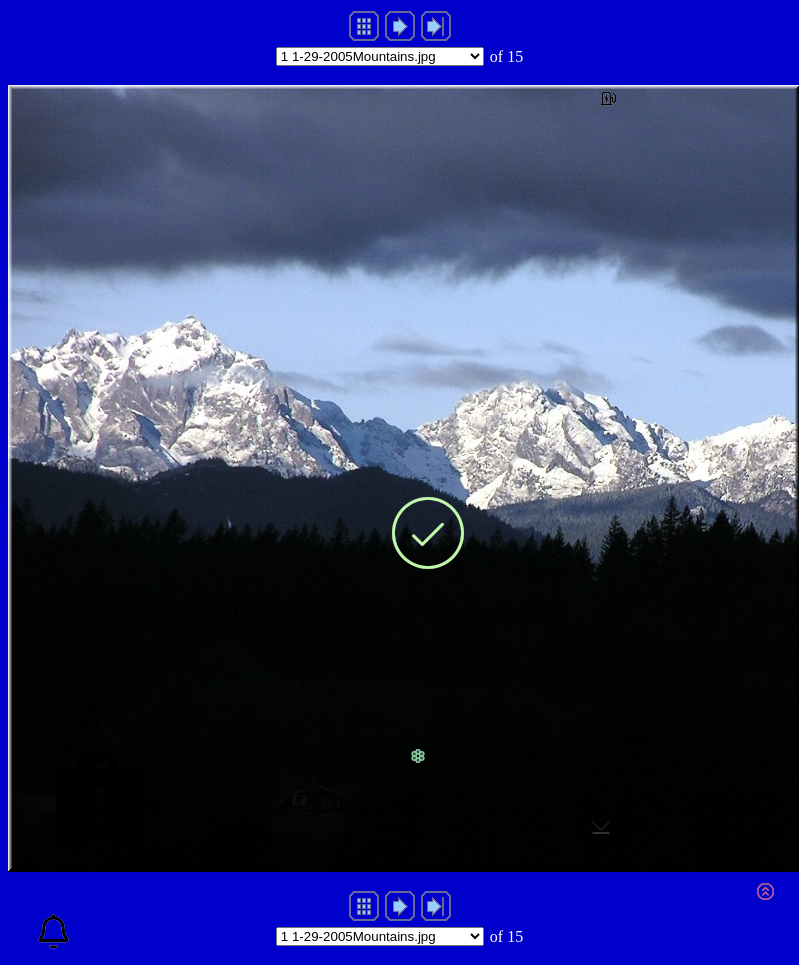 The height and width of the screenshot is (965, 799). What do you see at coordinates (428, 533) in the screenshot?
I see `confirms a completed action or task` at bounding box center [428, 533].